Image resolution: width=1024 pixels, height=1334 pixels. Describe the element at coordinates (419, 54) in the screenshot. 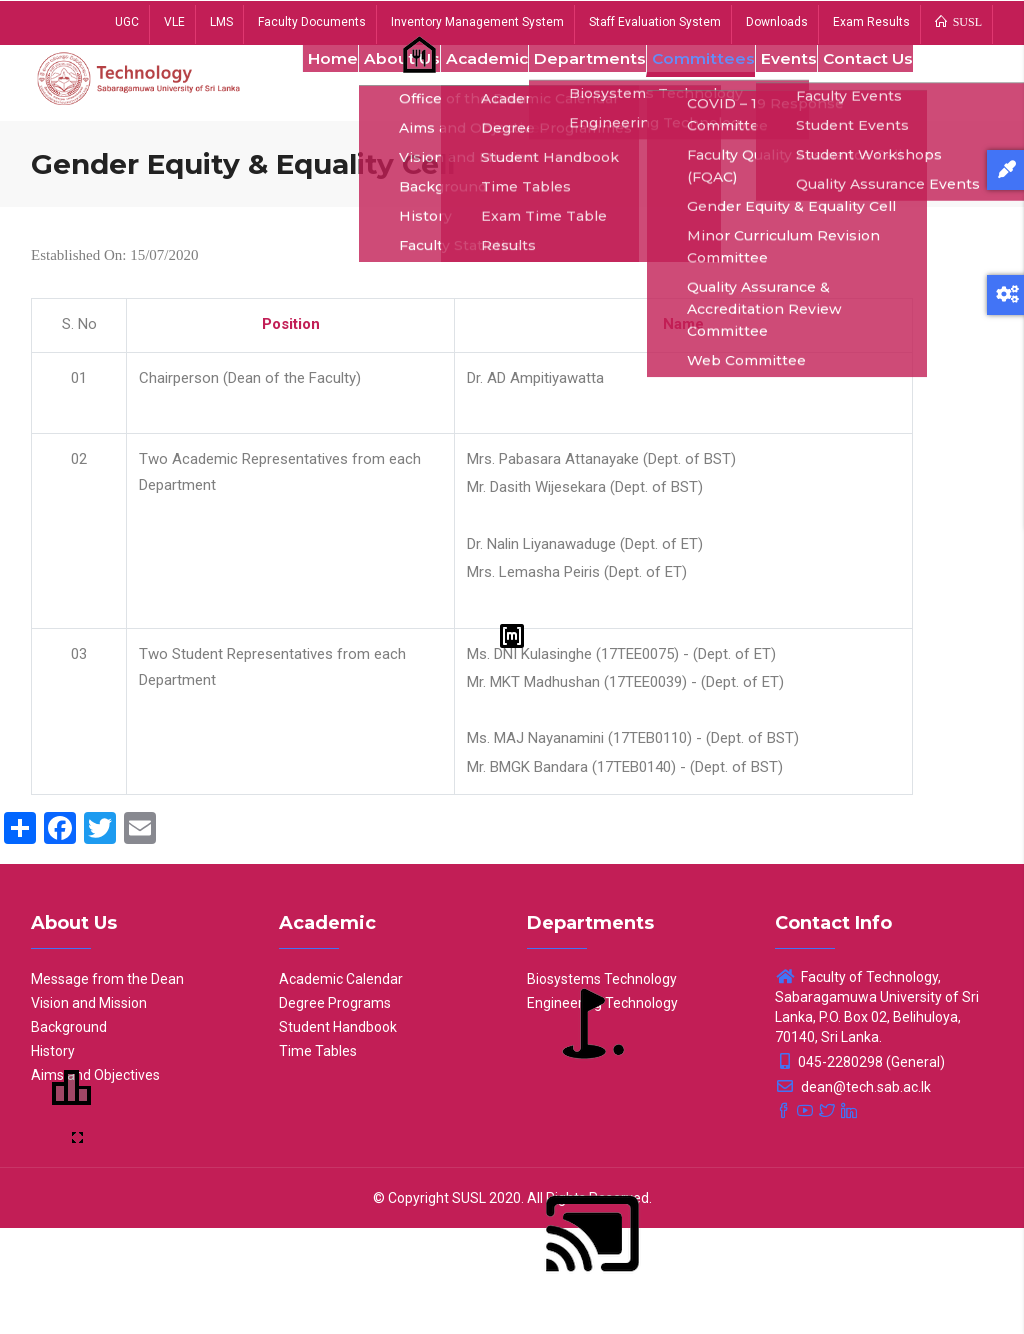

I see `find nearby food banks or food assistance locations` at that location.